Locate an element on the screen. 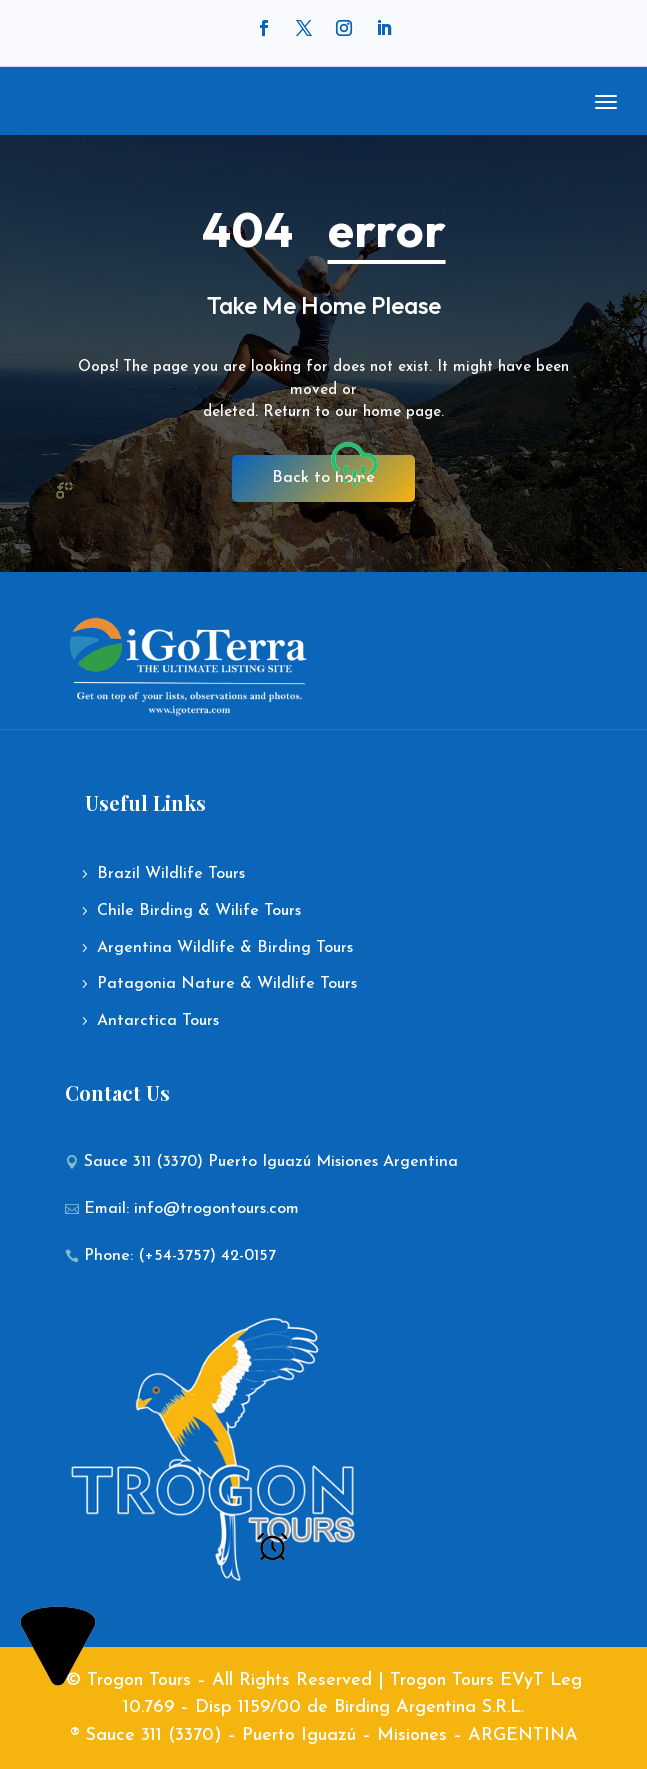 This screenshot has height=1769, width=647. indicates hail weather conditions is located at coordinates (354, 463).